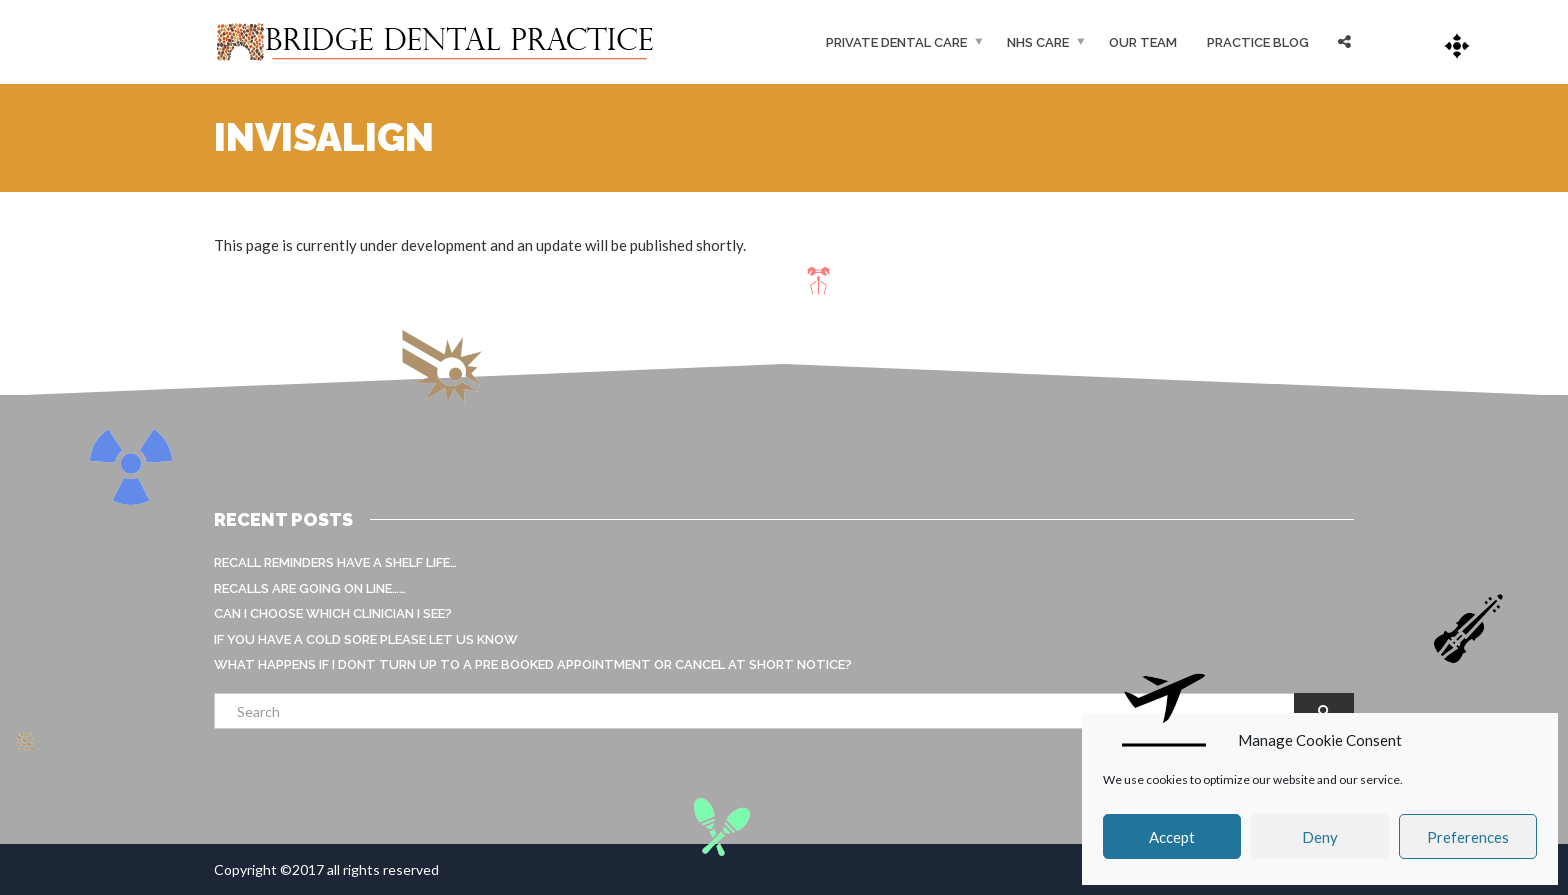  Describe the element at coordinates (818, 280) in the screenshot. I see `deploy nano-bot units` at that location.